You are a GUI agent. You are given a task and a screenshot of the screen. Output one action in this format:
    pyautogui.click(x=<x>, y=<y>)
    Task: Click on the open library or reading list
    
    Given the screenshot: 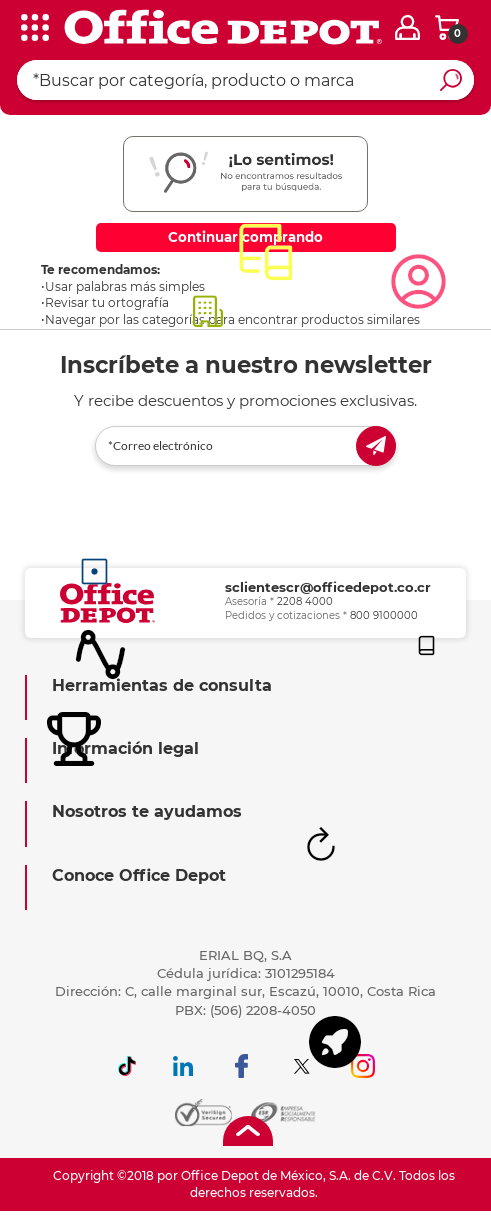 What is the action you would take?
    pyautogui.click(x=426, y=645)
    